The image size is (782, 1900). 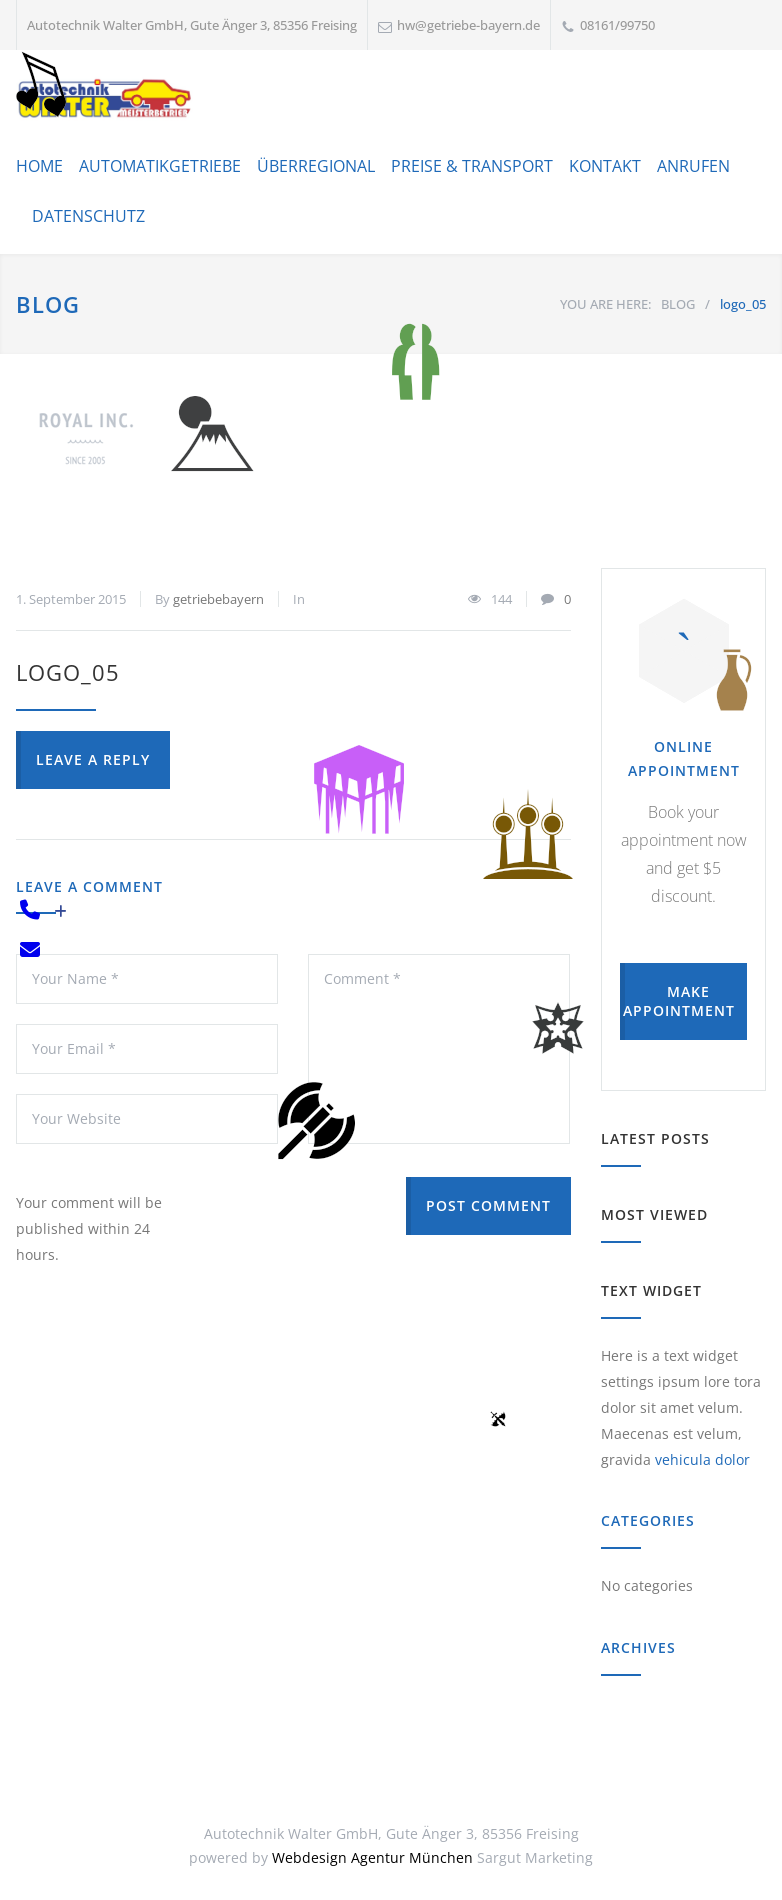 I want to click on equip a bat-themed blade weapon, so click(x=498, y=1419).